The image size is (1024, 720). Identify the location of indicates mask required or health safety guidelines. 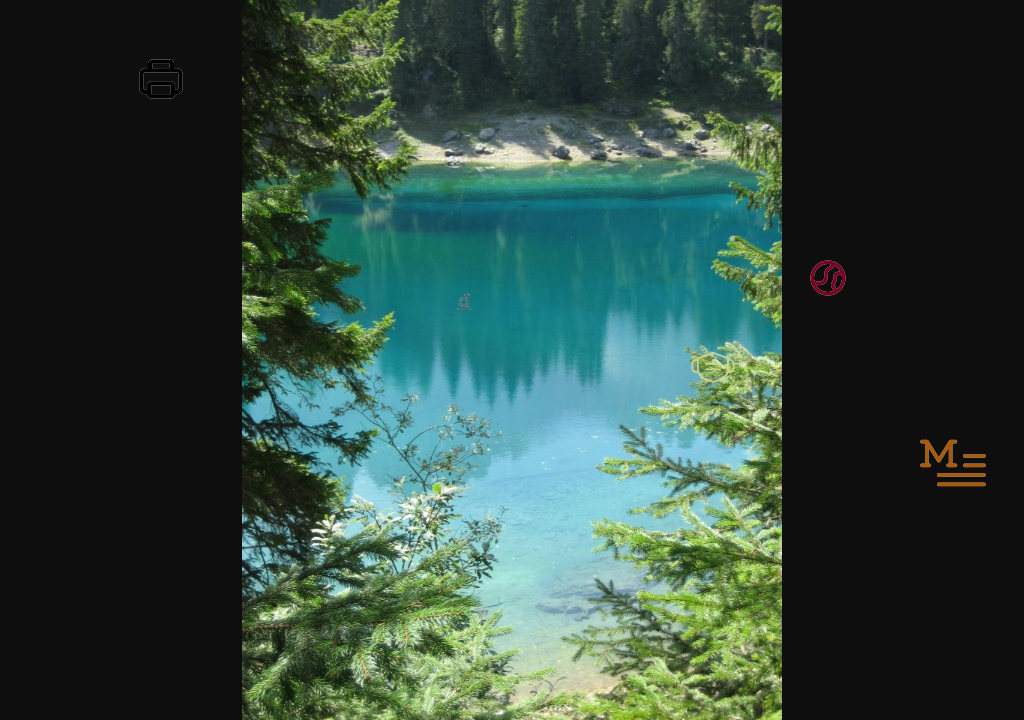
(713, 368).